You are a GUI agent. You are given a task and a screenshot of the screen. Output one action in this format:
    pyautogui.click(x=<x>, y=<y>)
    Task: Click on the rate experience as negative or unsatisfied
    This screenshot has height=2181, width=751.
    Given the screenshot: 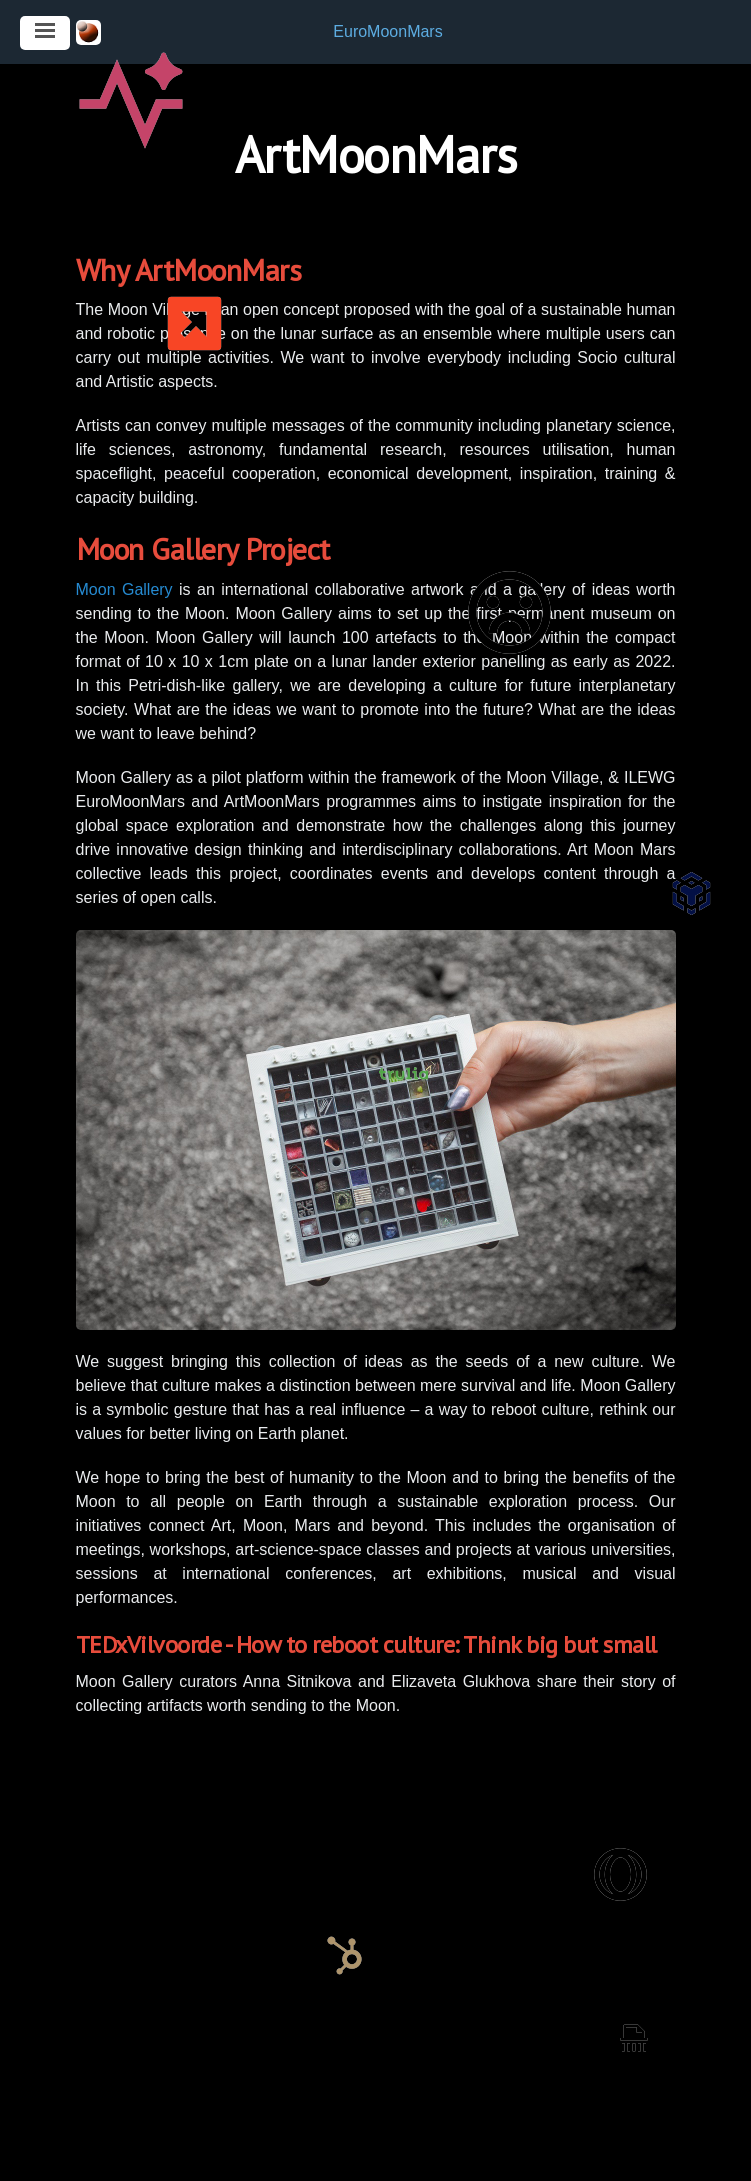 What is the action you would take?
    pyautogui.click(x=509, y=612)
    